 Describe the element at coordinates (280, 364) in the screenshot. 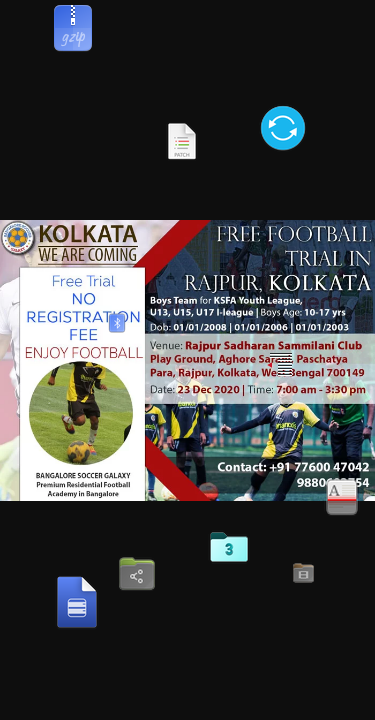

I see `decrease text indentation` at that location.